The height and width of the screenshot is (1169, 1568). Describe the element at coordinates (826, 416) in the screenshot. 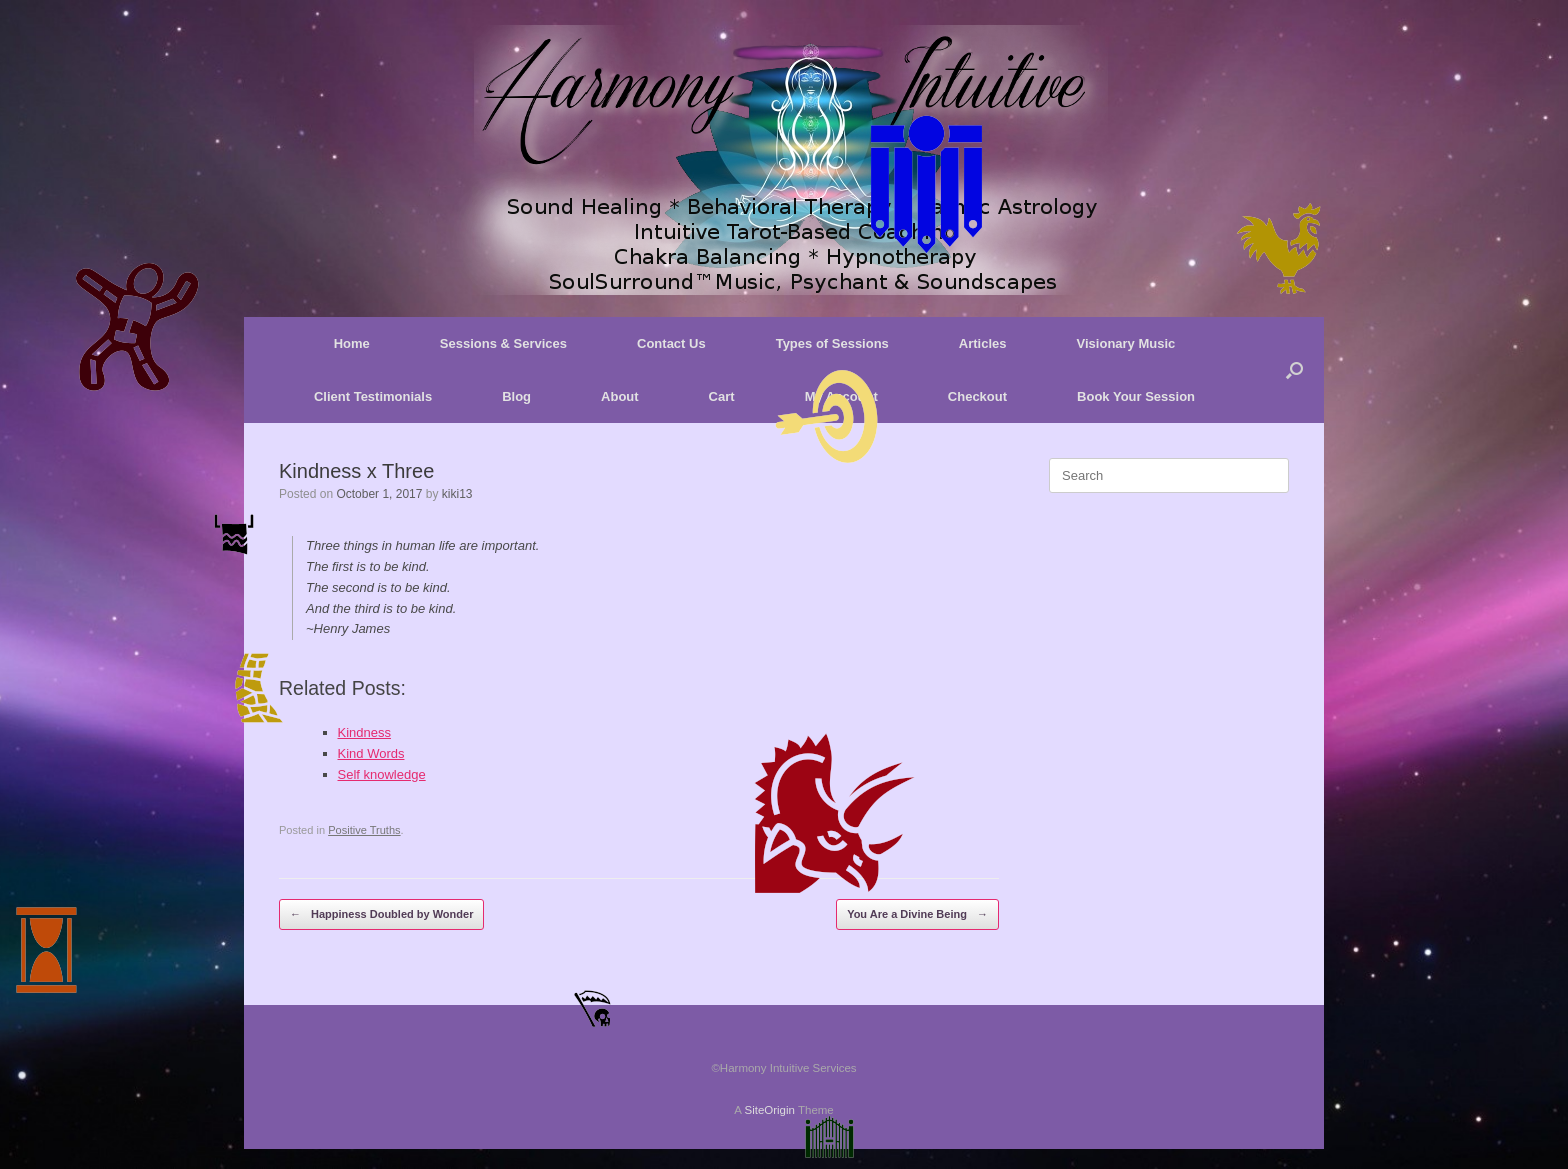

I see `set or view your goals` at that location.